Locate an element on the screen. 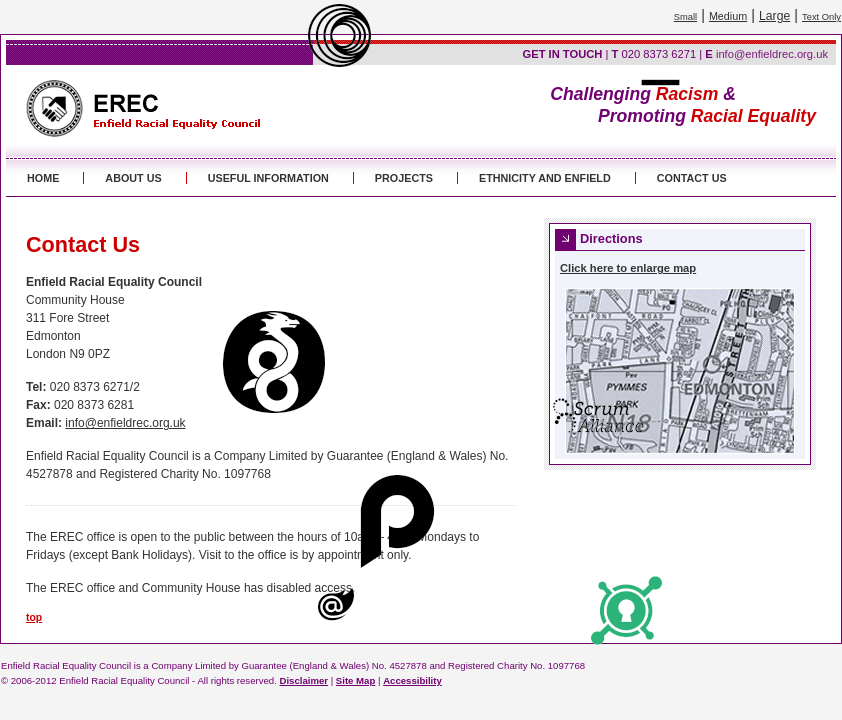 The width and height of the screenshot is (842, 720). open photobucket app is located at coordinates (339, 35).